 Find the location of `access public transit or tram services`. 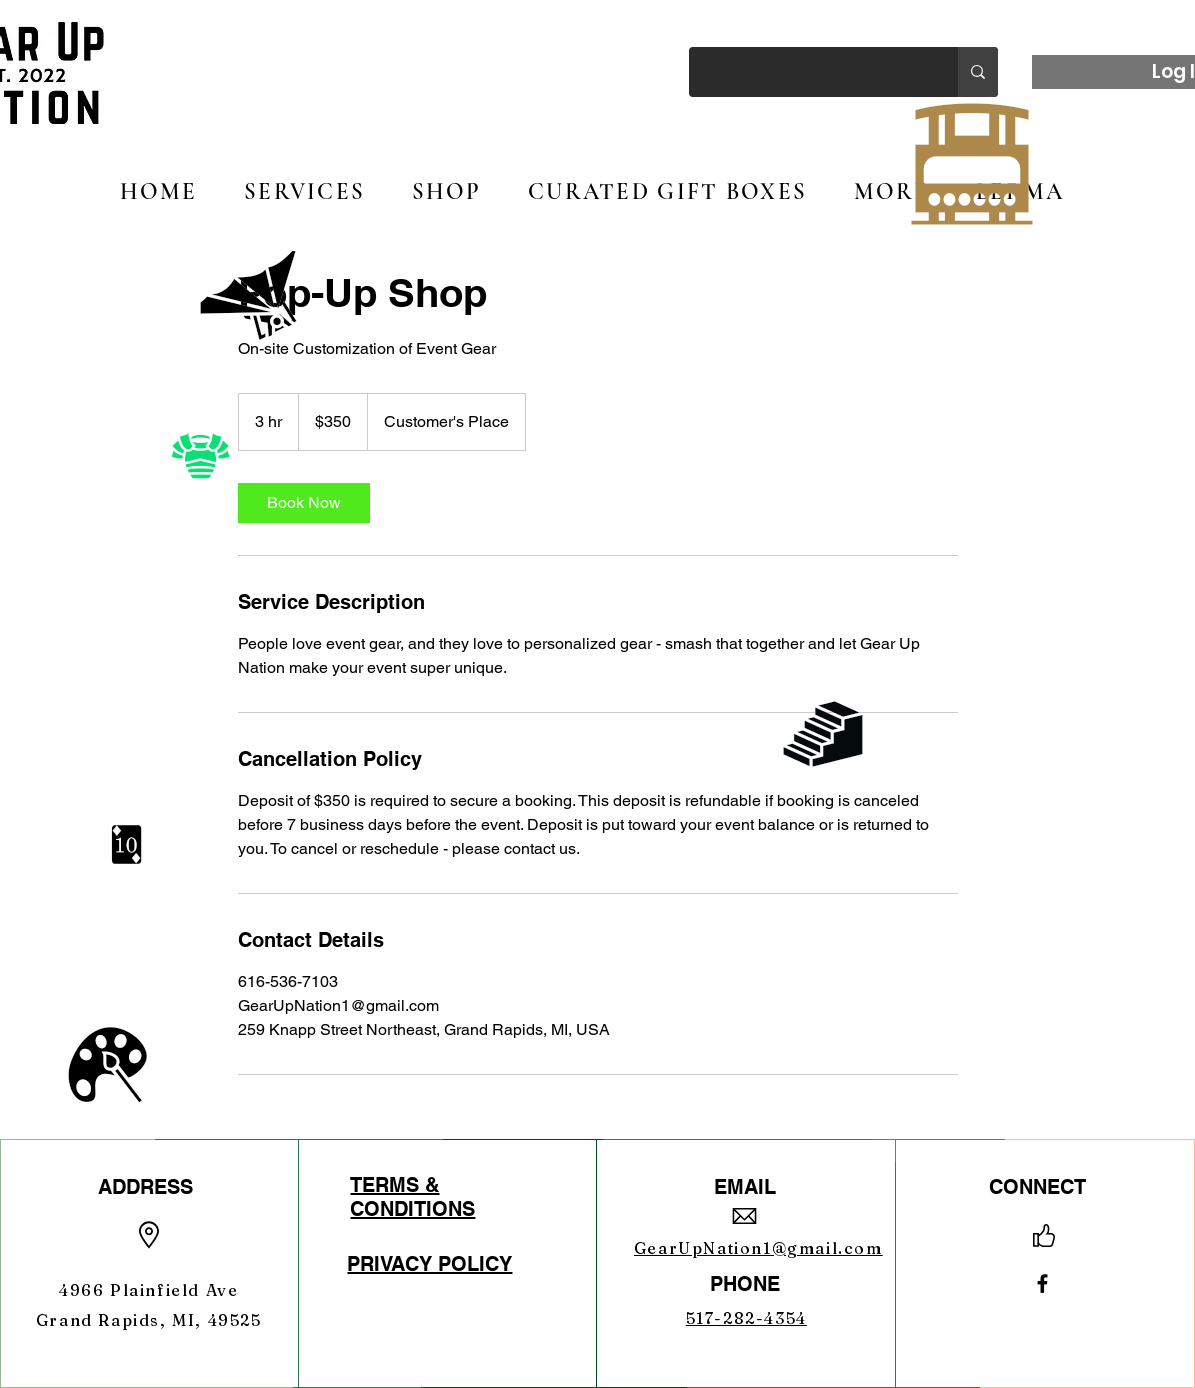

access public transit or tram services is located at coordinates (972, 164).